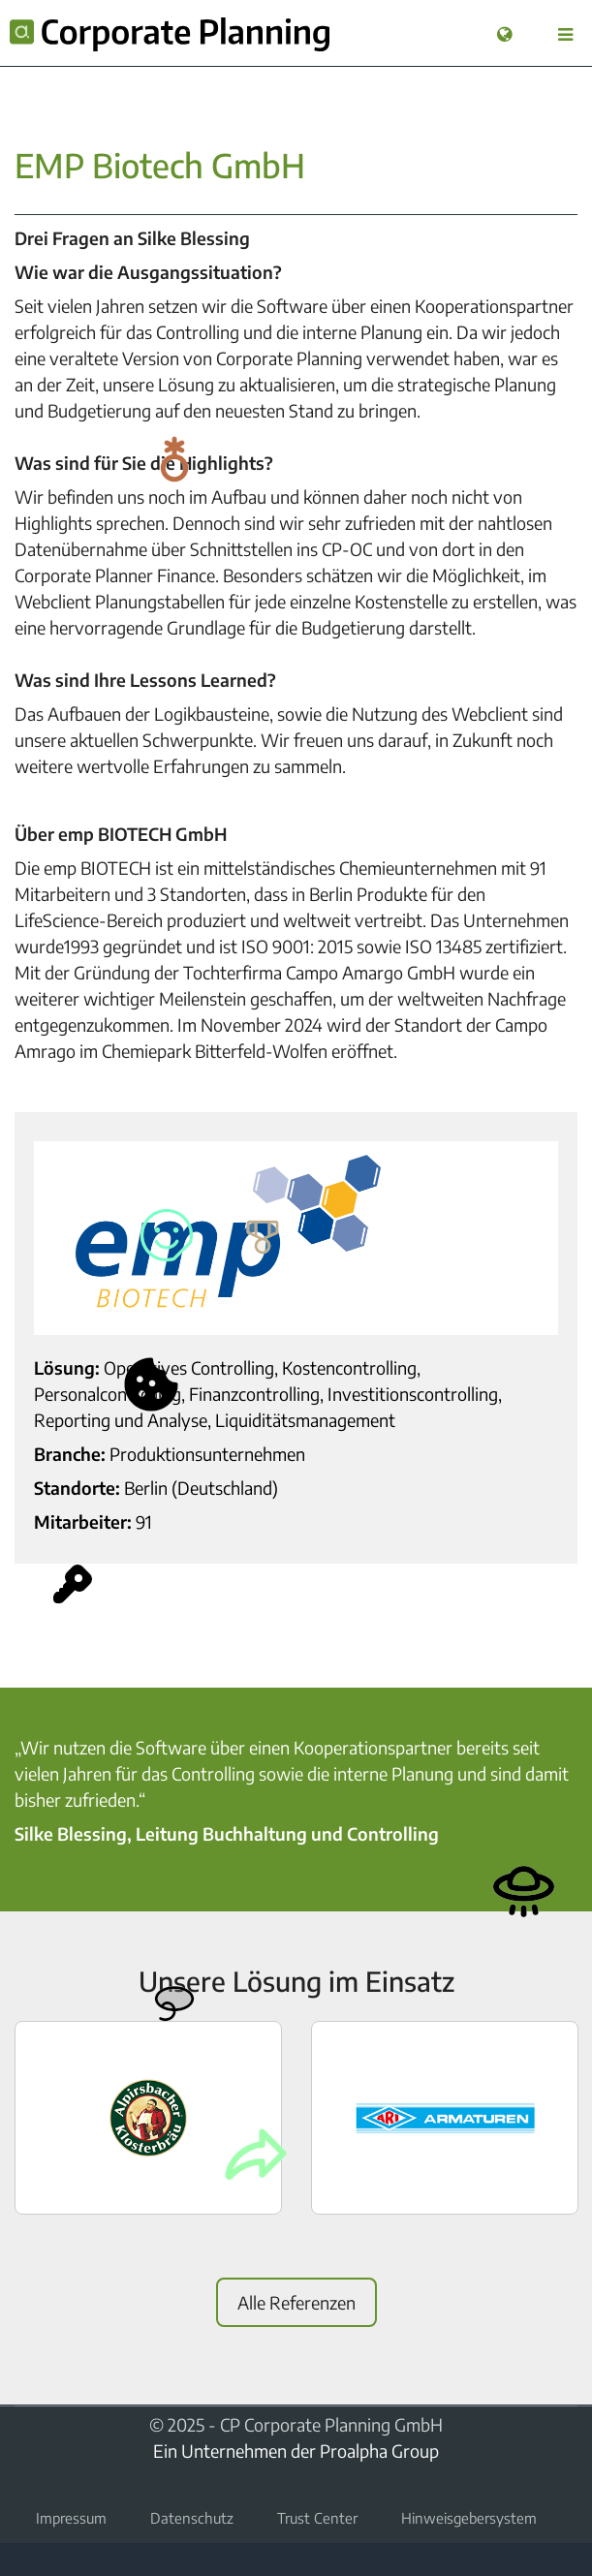 The height and width of the screenshot is (2576, 592). Describe the element at coordinates (256, 2157) in the screenshot. I see `share content with others` at that location.